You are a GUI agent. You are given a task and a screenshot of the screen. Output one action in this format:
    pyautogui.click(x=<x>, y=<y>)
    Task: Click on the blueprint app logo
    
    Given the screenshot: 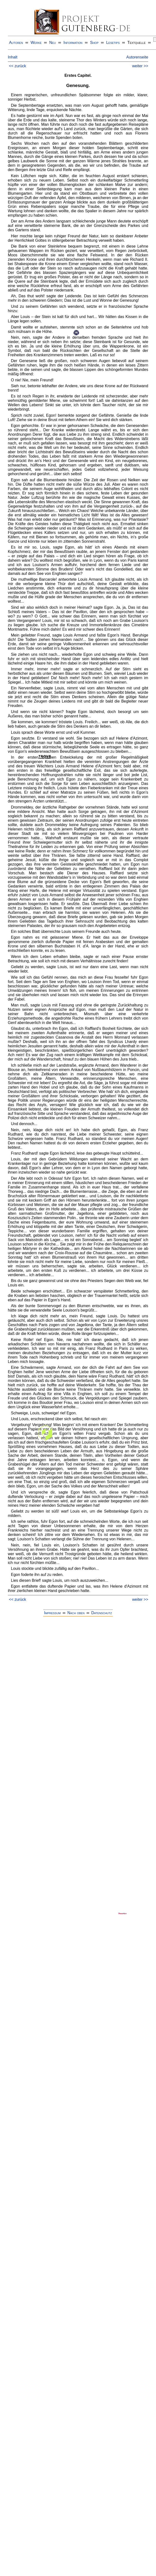 What is the action you would take?
    pyautogui.click(x=45, y=1433)
    